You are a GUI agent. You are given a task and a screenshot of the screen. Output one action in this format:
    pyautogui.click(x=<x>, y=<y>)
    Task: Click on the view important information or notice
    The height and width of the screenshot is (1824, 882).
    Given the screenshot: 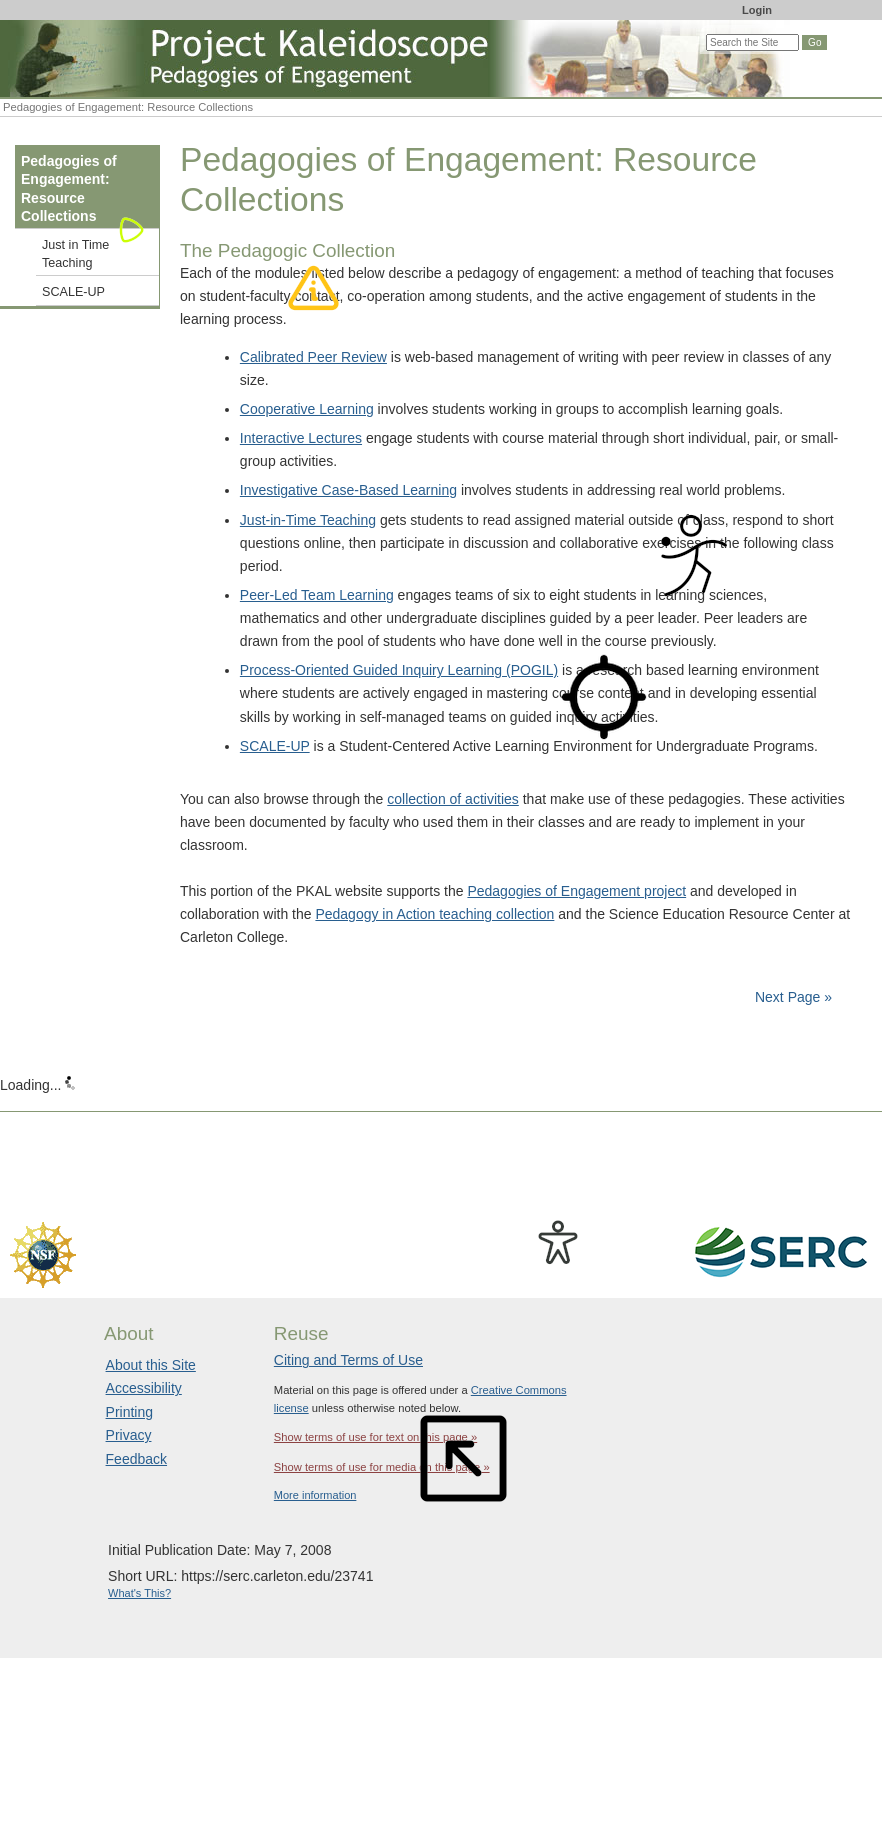 What is the action you would take?
    pyautogui.click(x=313, y=289)
    